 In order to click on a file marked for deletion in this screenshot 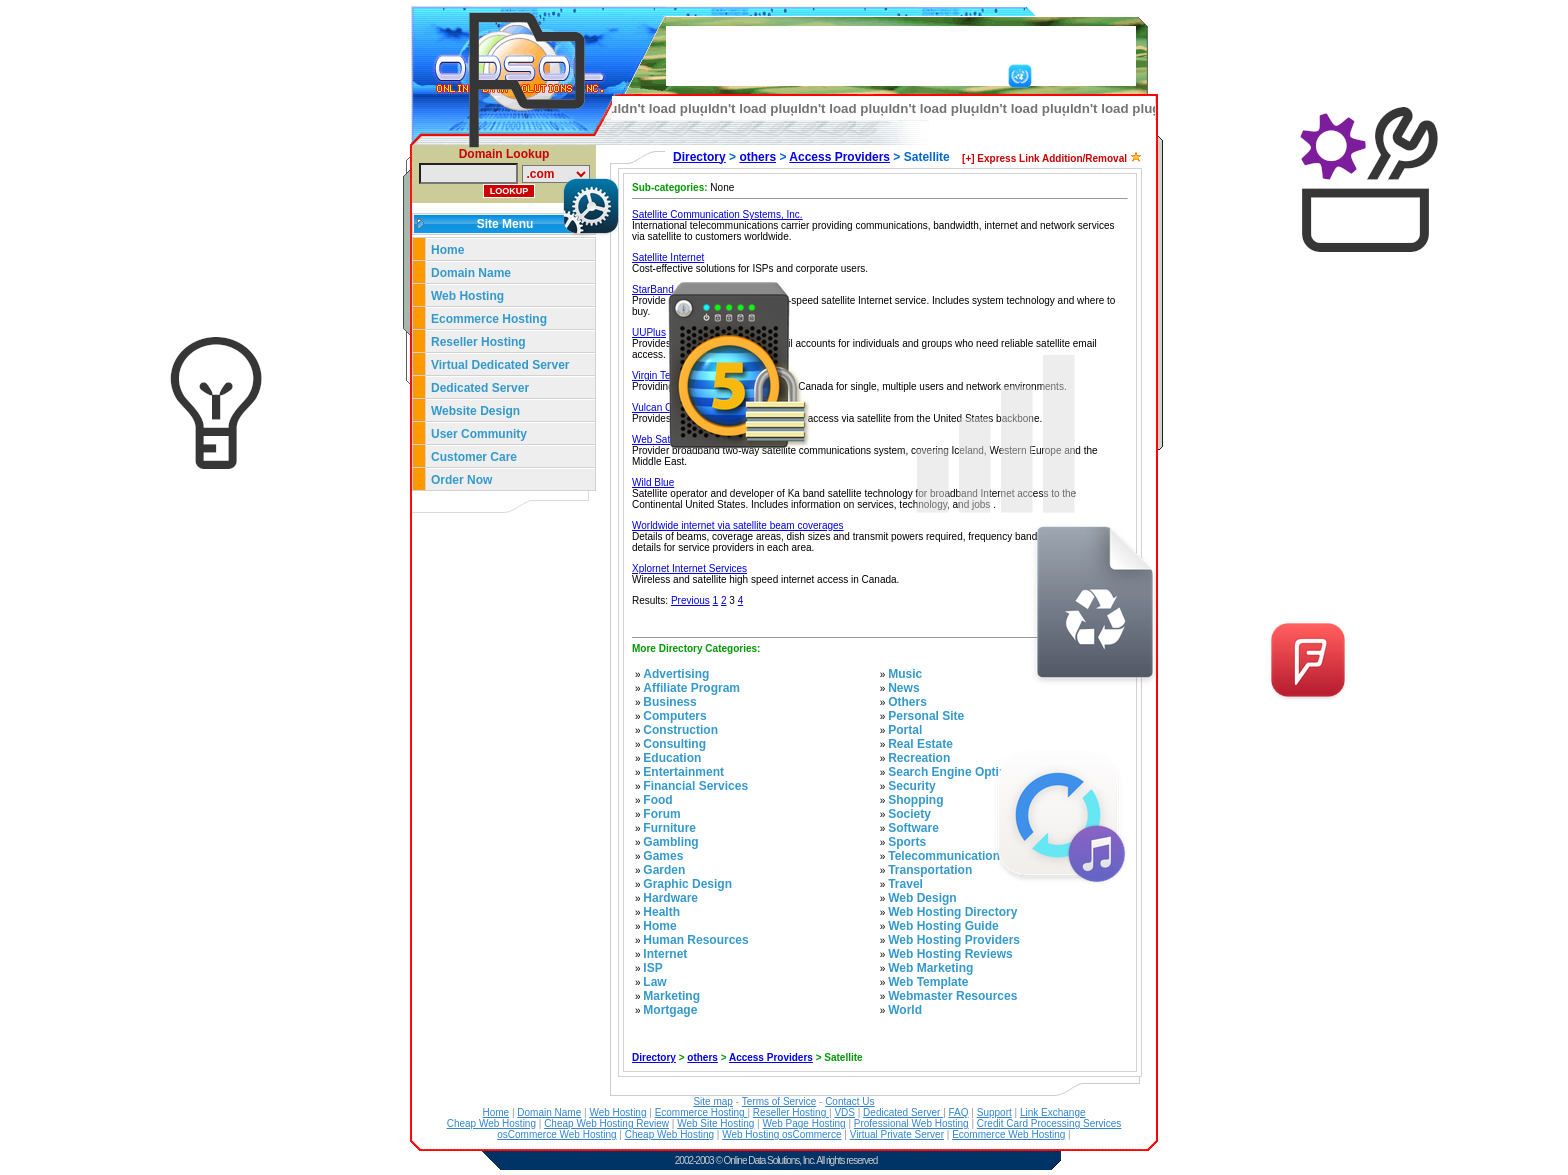, I will do `click(1095, 605)`.